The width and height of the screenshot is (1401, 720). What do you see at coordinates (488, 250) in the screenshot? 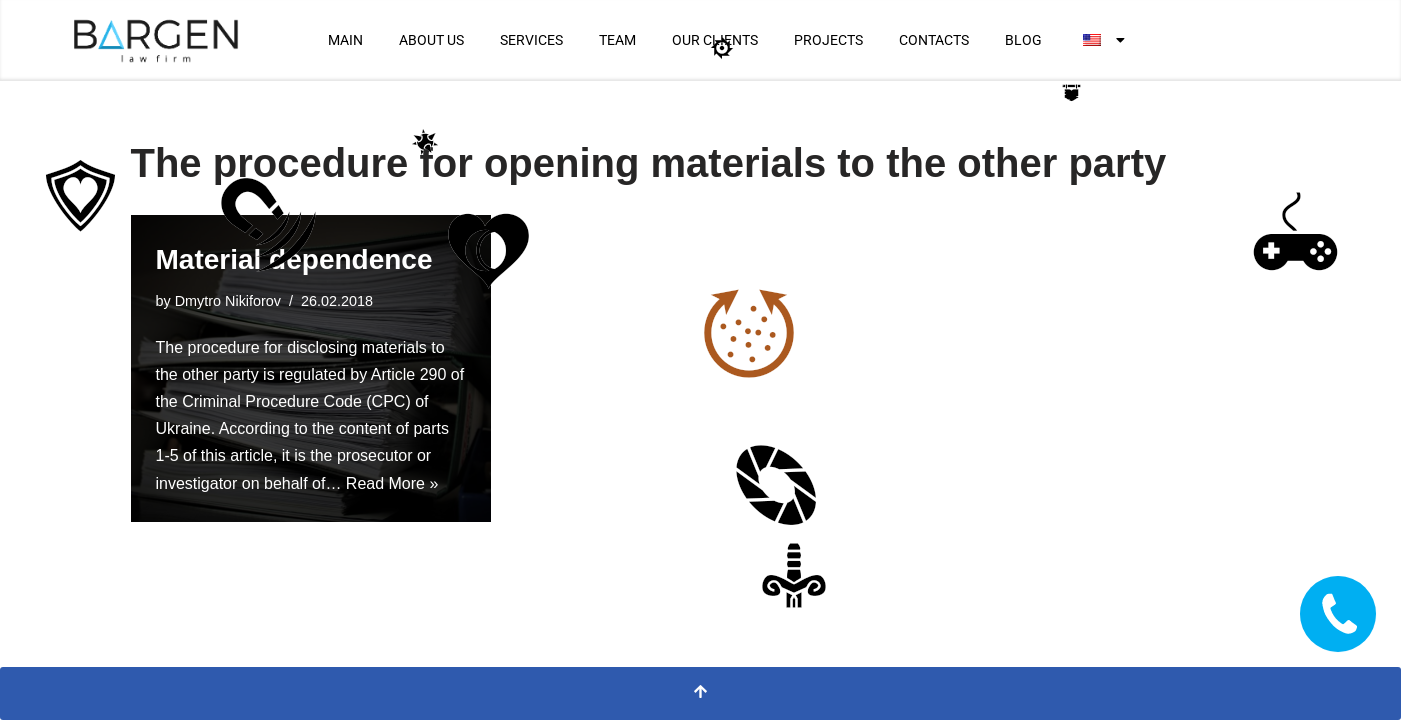
I see `favorite or like a game item` at bounding box center [488, 250].